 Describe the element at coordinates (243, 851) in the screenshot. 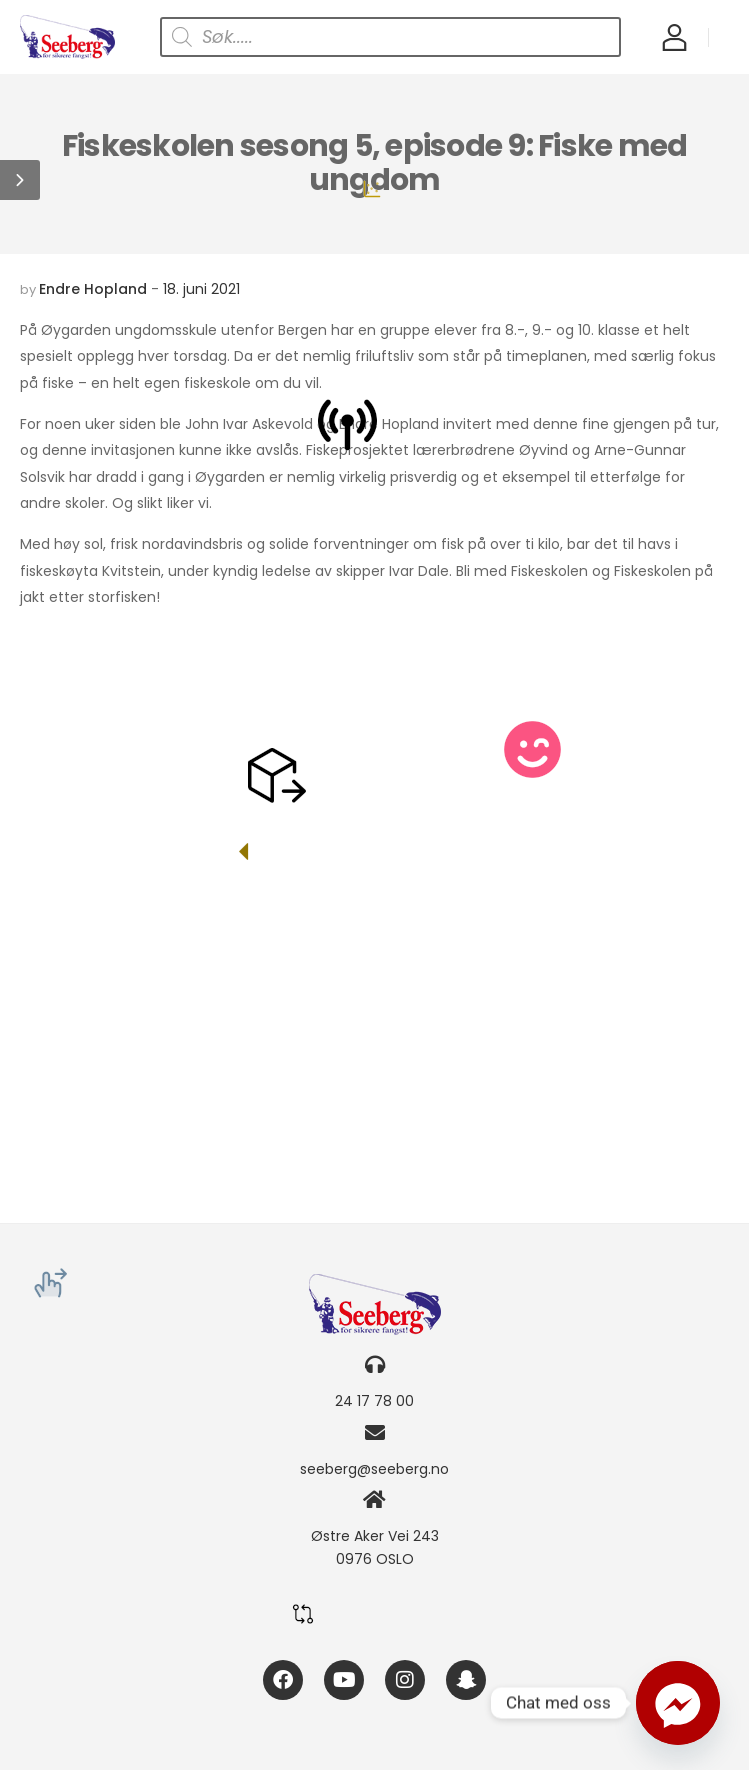

I see `navigate back to the previous screen` at that location.